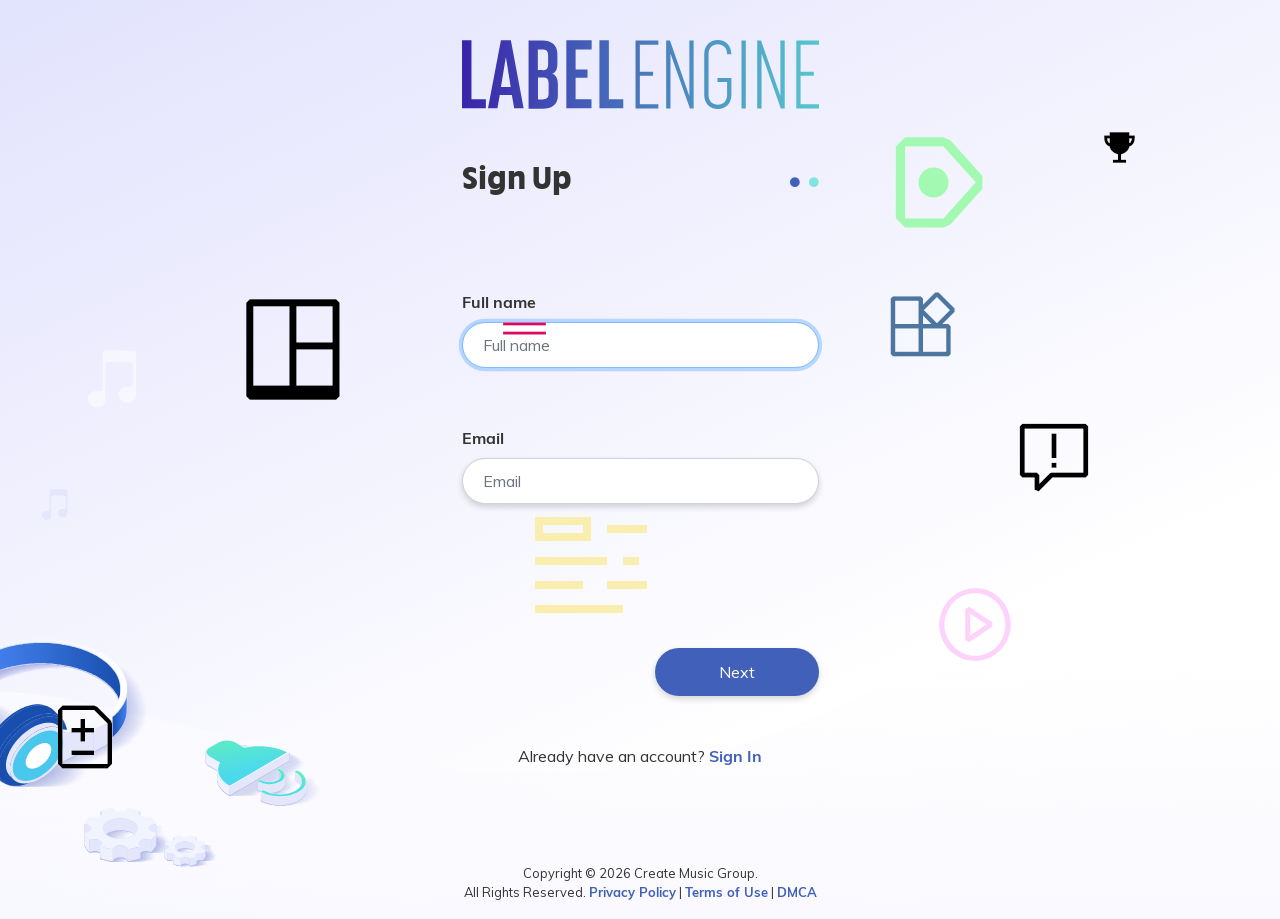 This screenshot has width=1280, height=919. Describe the element at coordinates (920, 324) in the screenshot. I see `open the extensions marketplace` at that location.